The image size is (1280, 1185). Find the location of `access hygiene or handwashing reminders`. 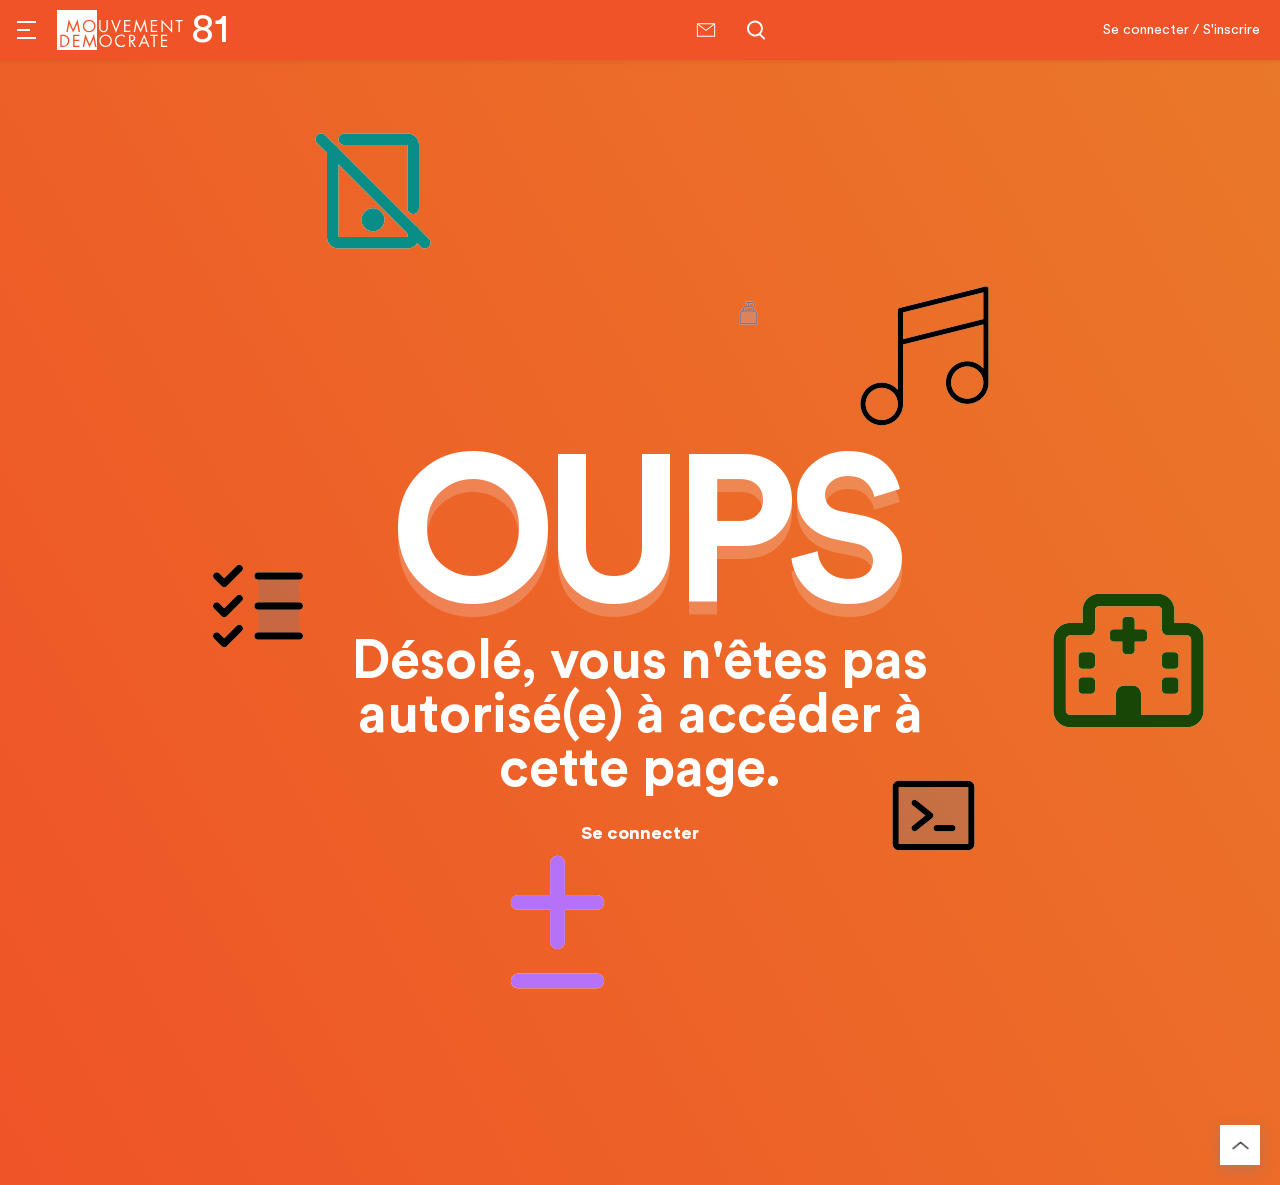

access hygiene or handwashing reminders is located at coordinates (748, 313).